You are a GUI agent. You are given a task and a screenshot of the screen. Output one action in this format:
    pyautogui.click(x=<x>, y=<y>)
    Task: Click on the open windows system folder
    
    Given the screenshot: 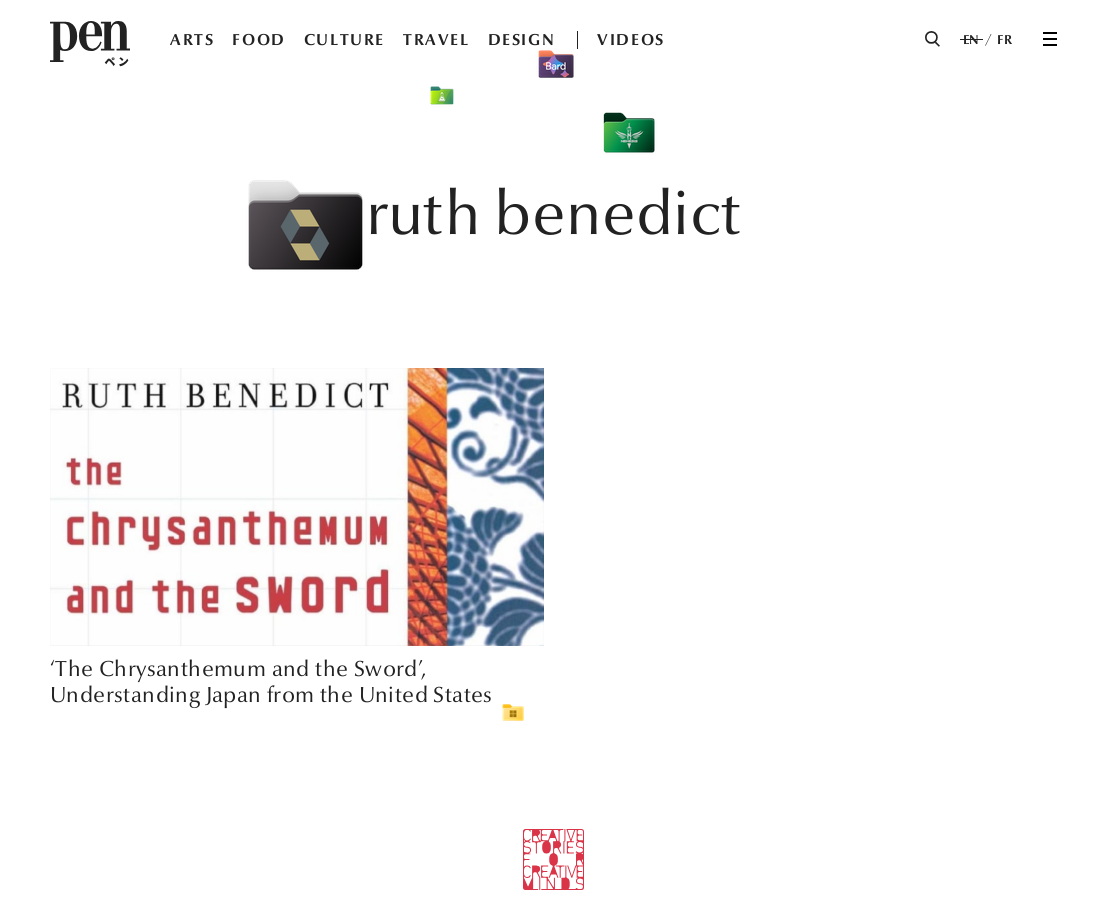 What is the action you would take?
    pyautogui.click(x=513, y=713)
    